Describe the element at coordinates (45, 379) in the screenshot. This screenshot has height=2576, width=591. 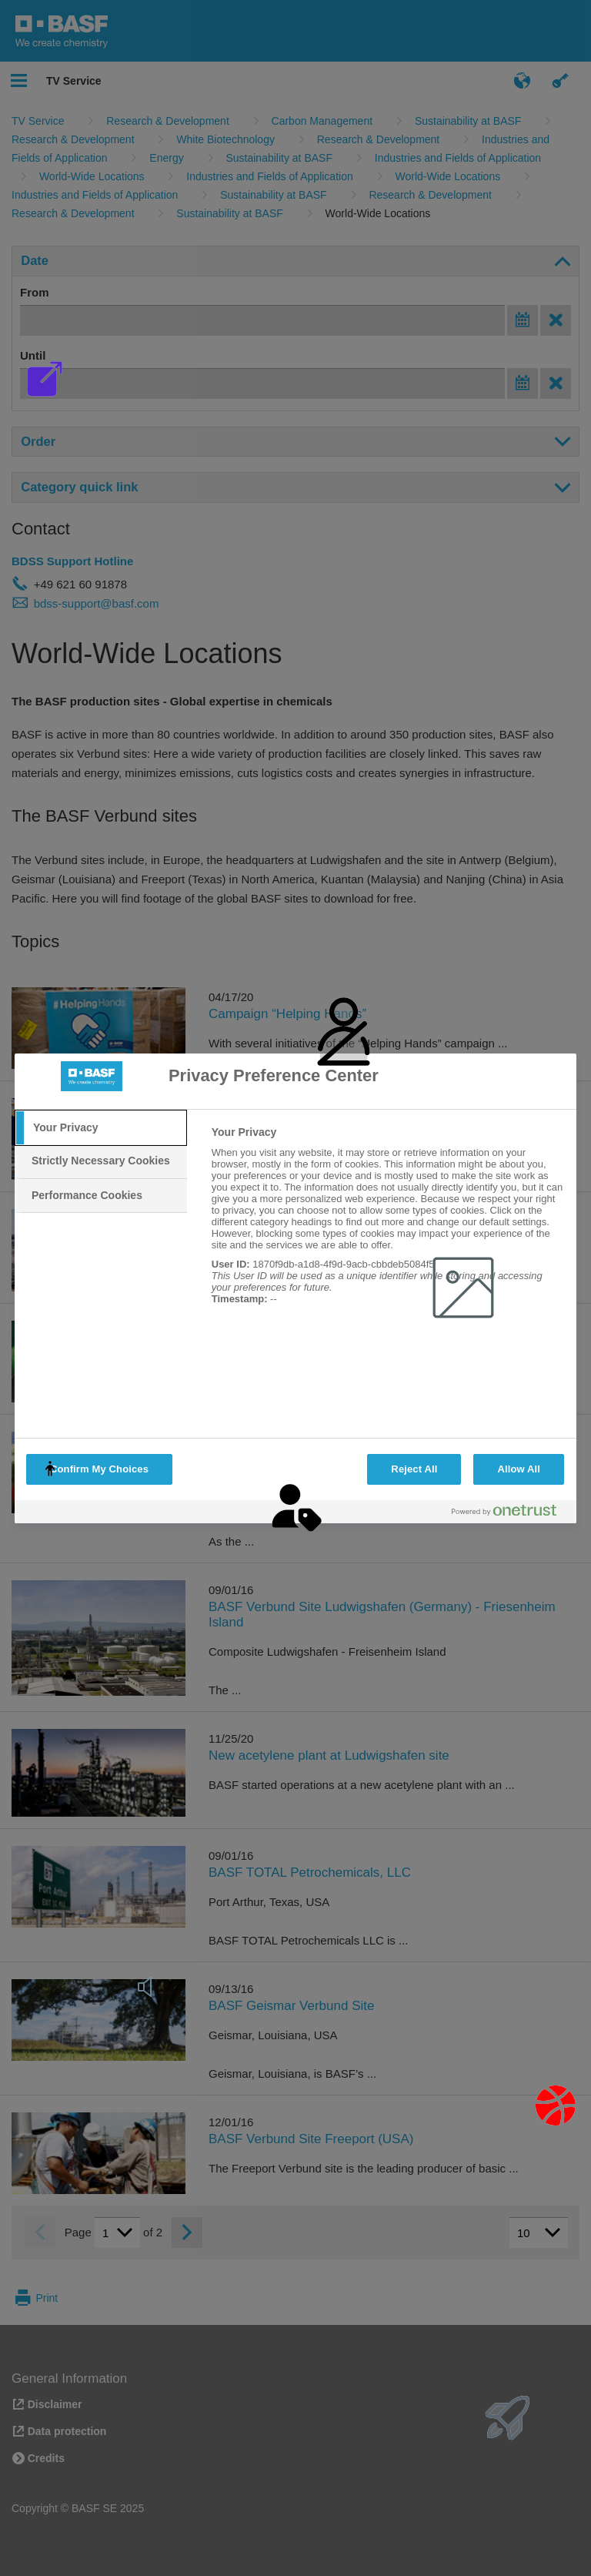
I see `open link in new tab or window` at that location.